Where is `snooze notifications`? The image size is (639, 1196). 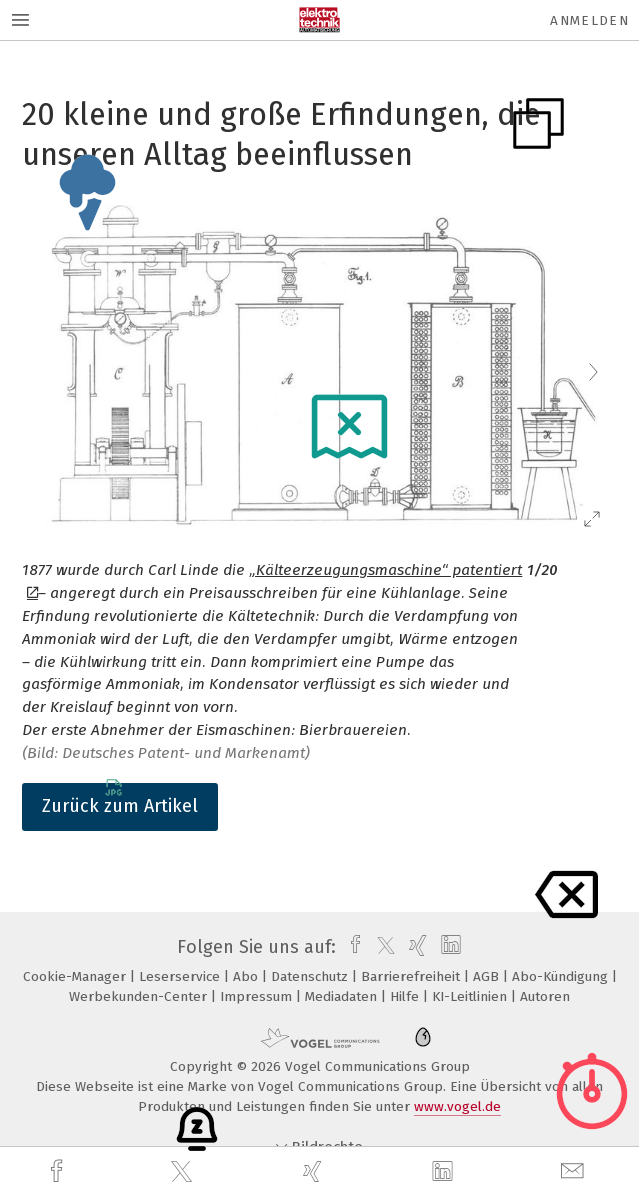
snooze notifications is located at coordinates (197, 1129).